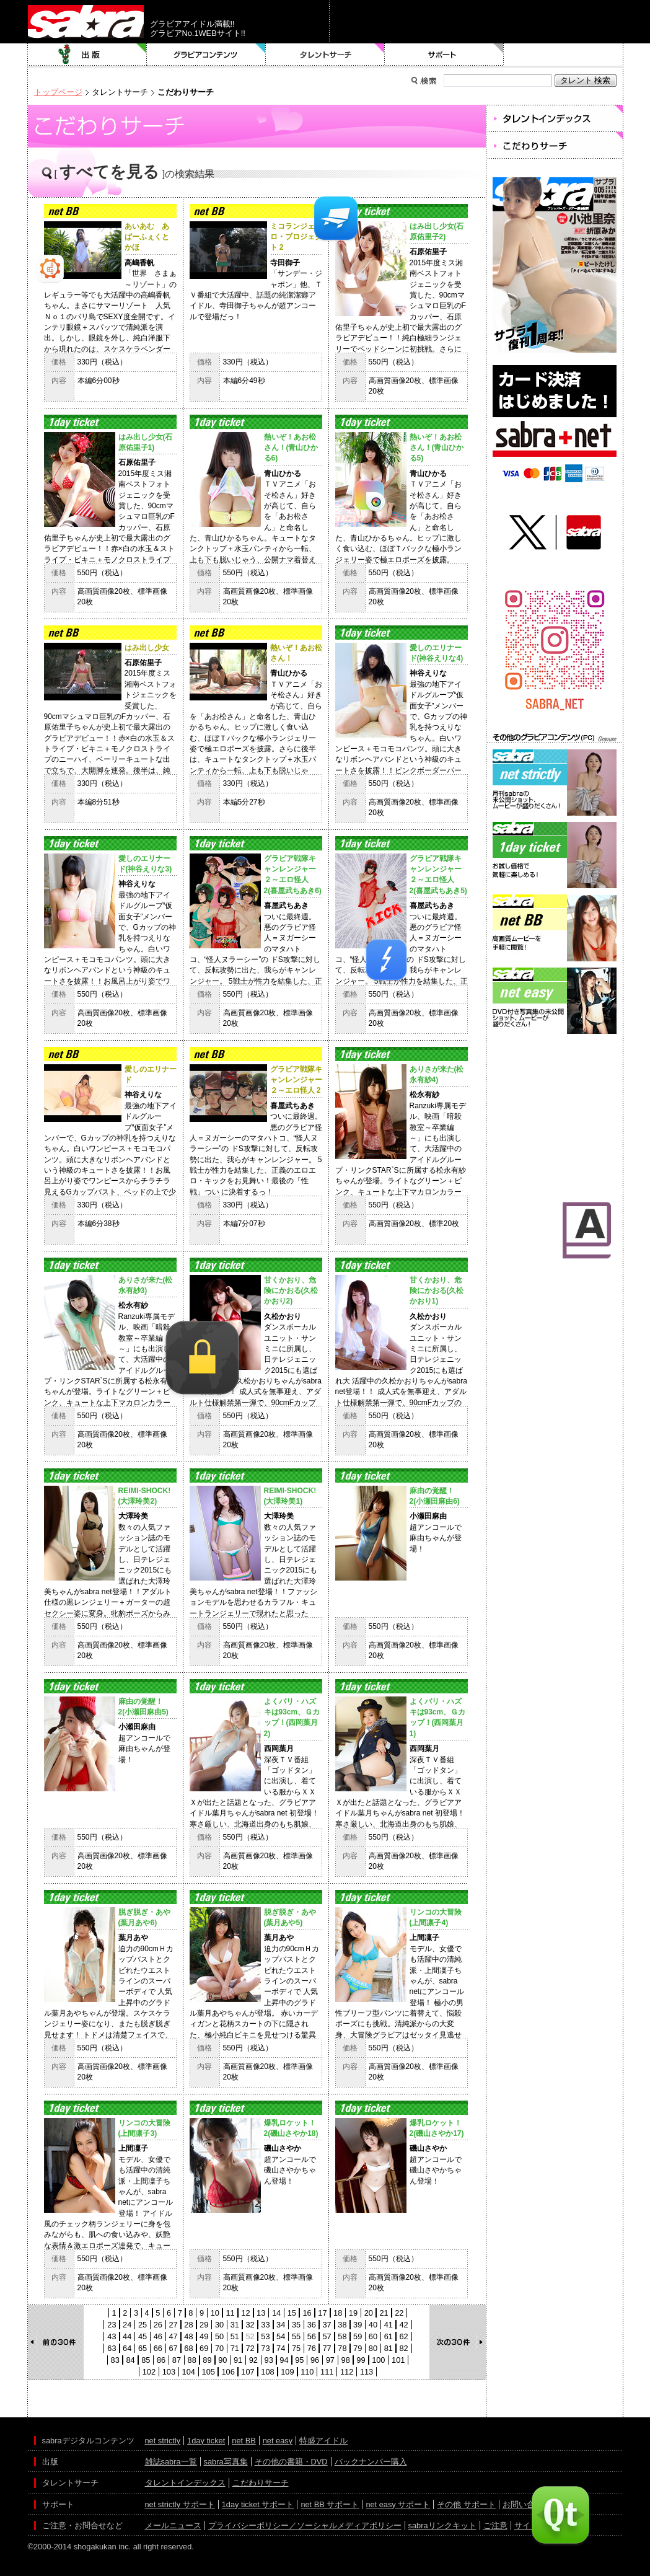 The image size is (650, 2576). I want to click on open btrfs assistant for managing btrfs filesystem snapshots, so click(50, 268).